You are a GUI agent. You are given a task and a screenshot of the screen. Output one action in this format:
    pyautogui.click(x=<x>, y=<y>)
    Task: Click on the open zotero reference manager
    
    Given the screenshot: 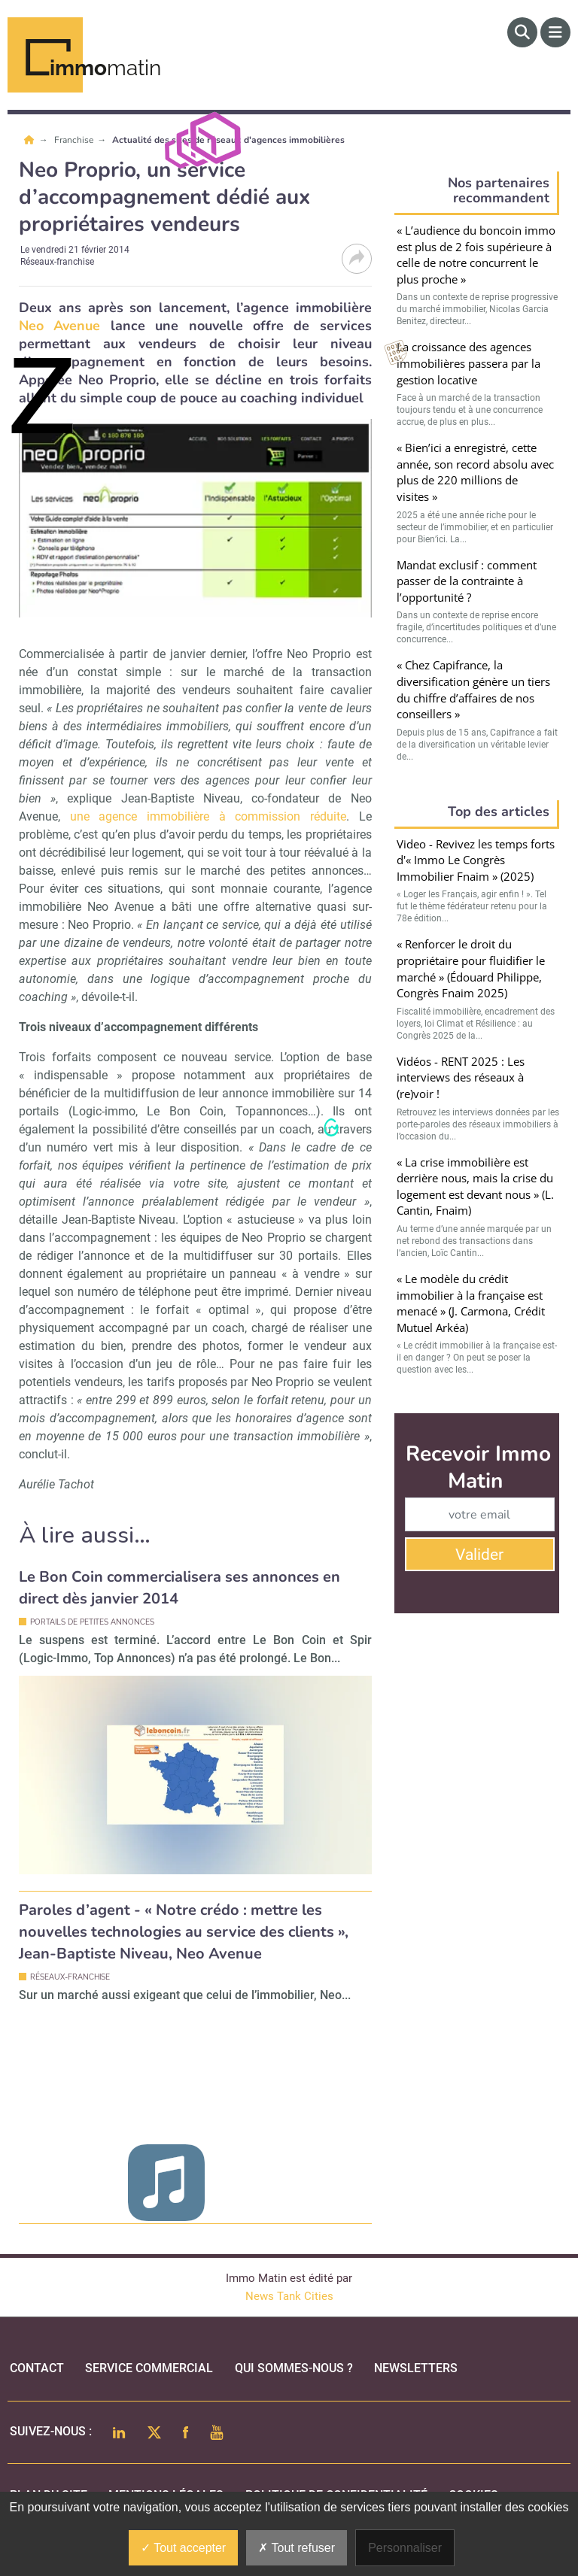 What is the action you would take?
    pyautogui.click(x=42, y=396)
    